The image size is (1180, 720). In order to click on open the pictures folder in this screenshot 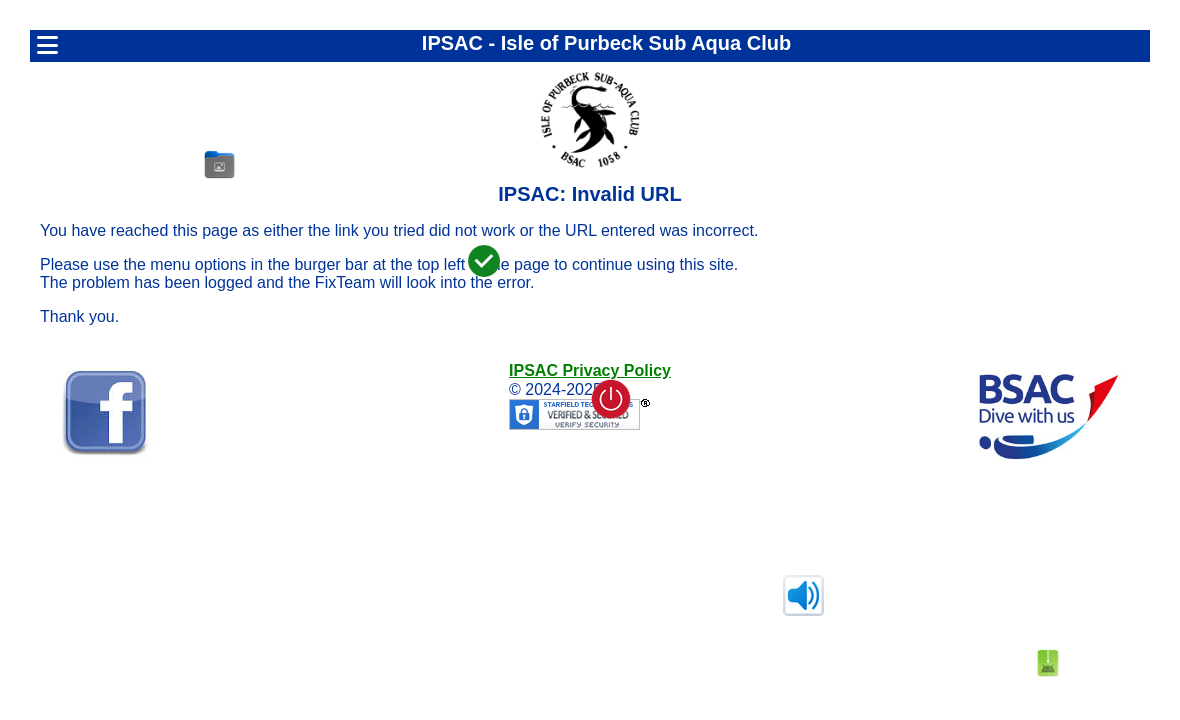, I will do `click(219, 164)`.